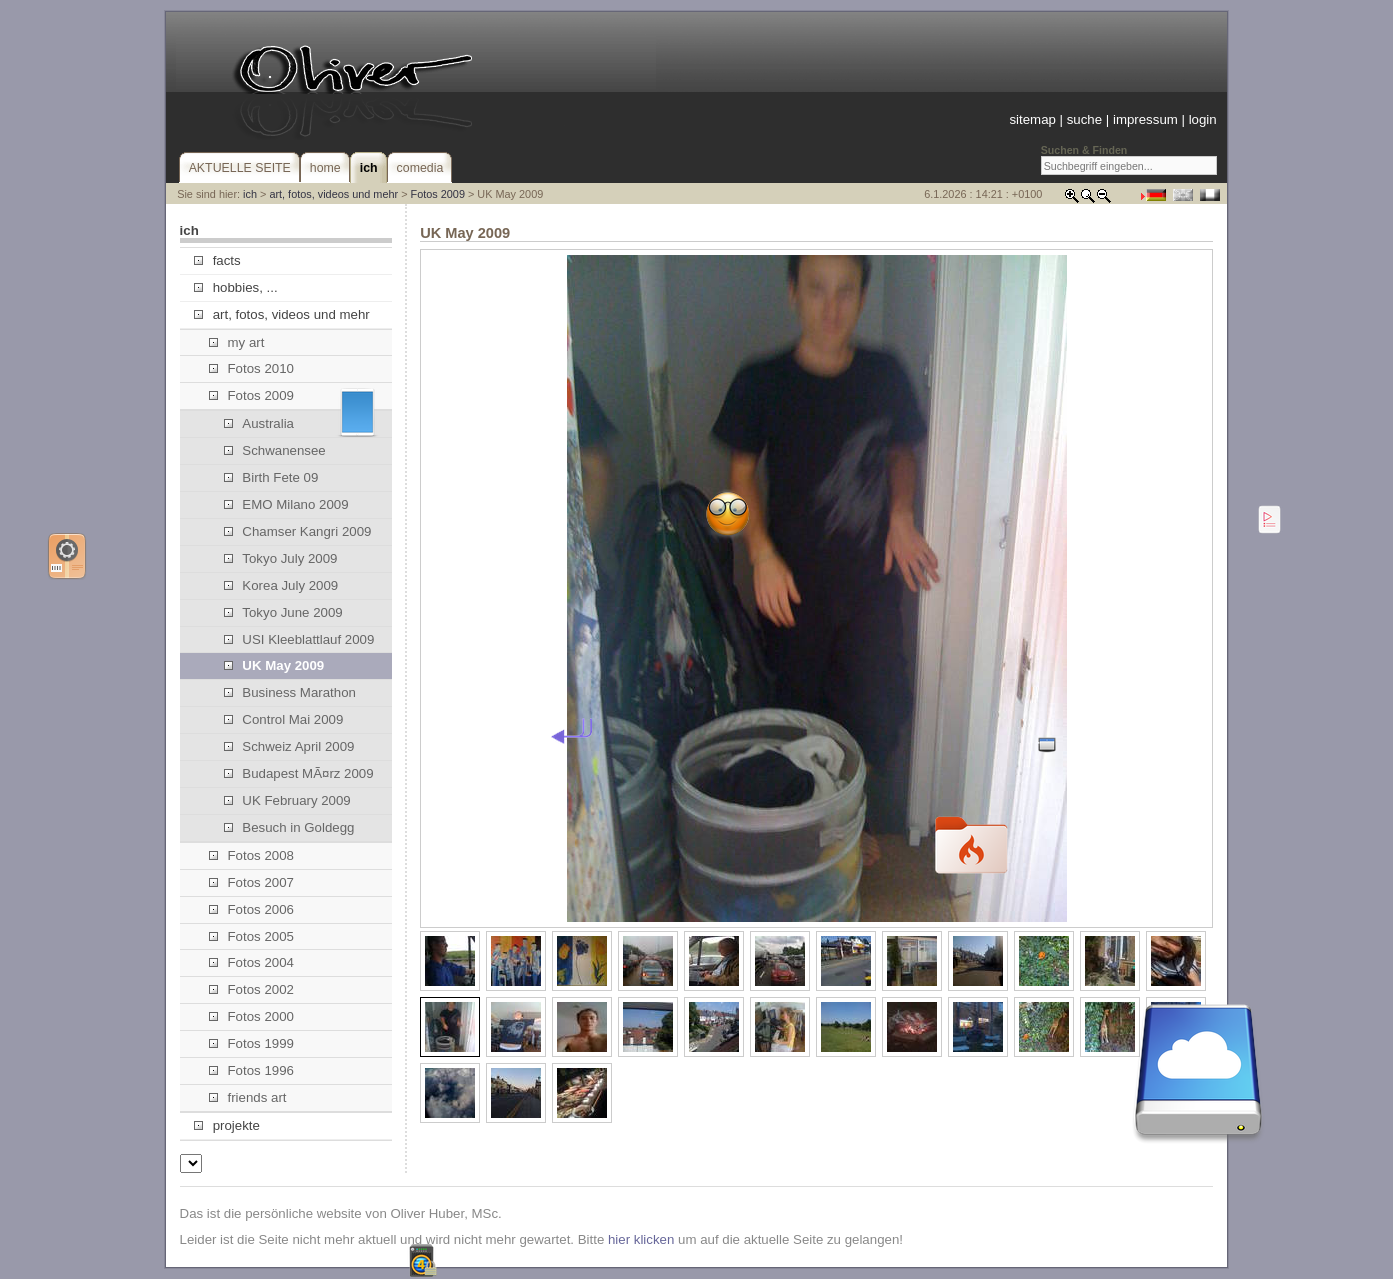 The image size is (1393, 1279). What do you see at coordinates (1269, 519) in the screenshot?
I see `an mpegurl audio playlist file` at bounding box center [1269, 519].